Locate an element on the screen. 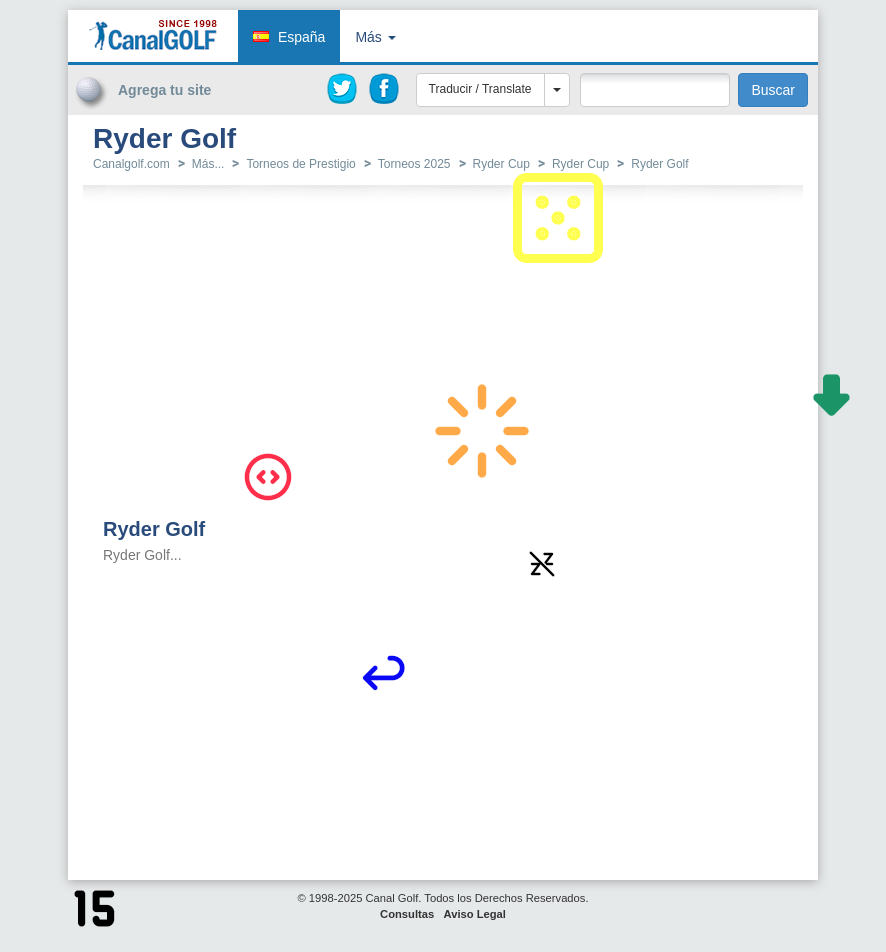  content is loading is located at coordinates (482, 431).